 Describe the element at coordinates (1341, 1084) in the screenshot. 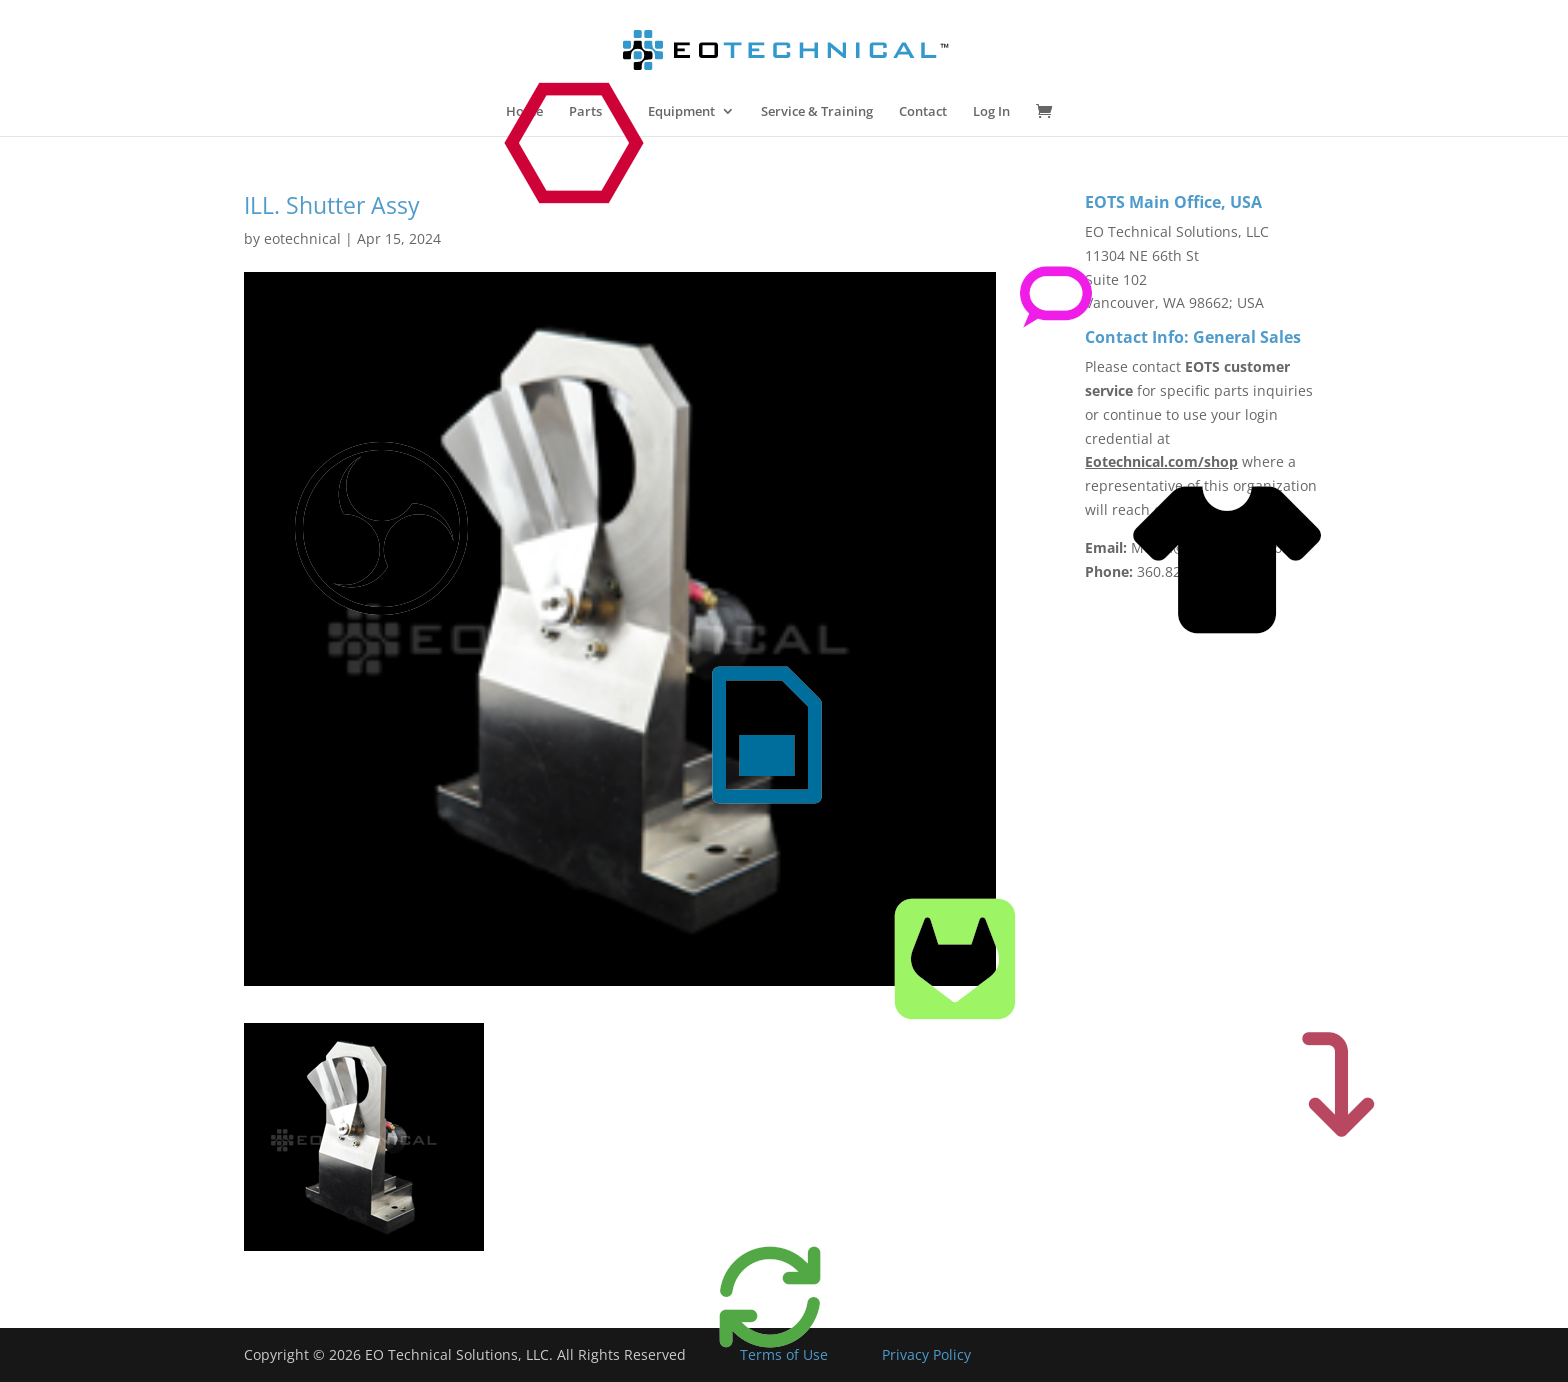

I see `move item down in a list` at that location.